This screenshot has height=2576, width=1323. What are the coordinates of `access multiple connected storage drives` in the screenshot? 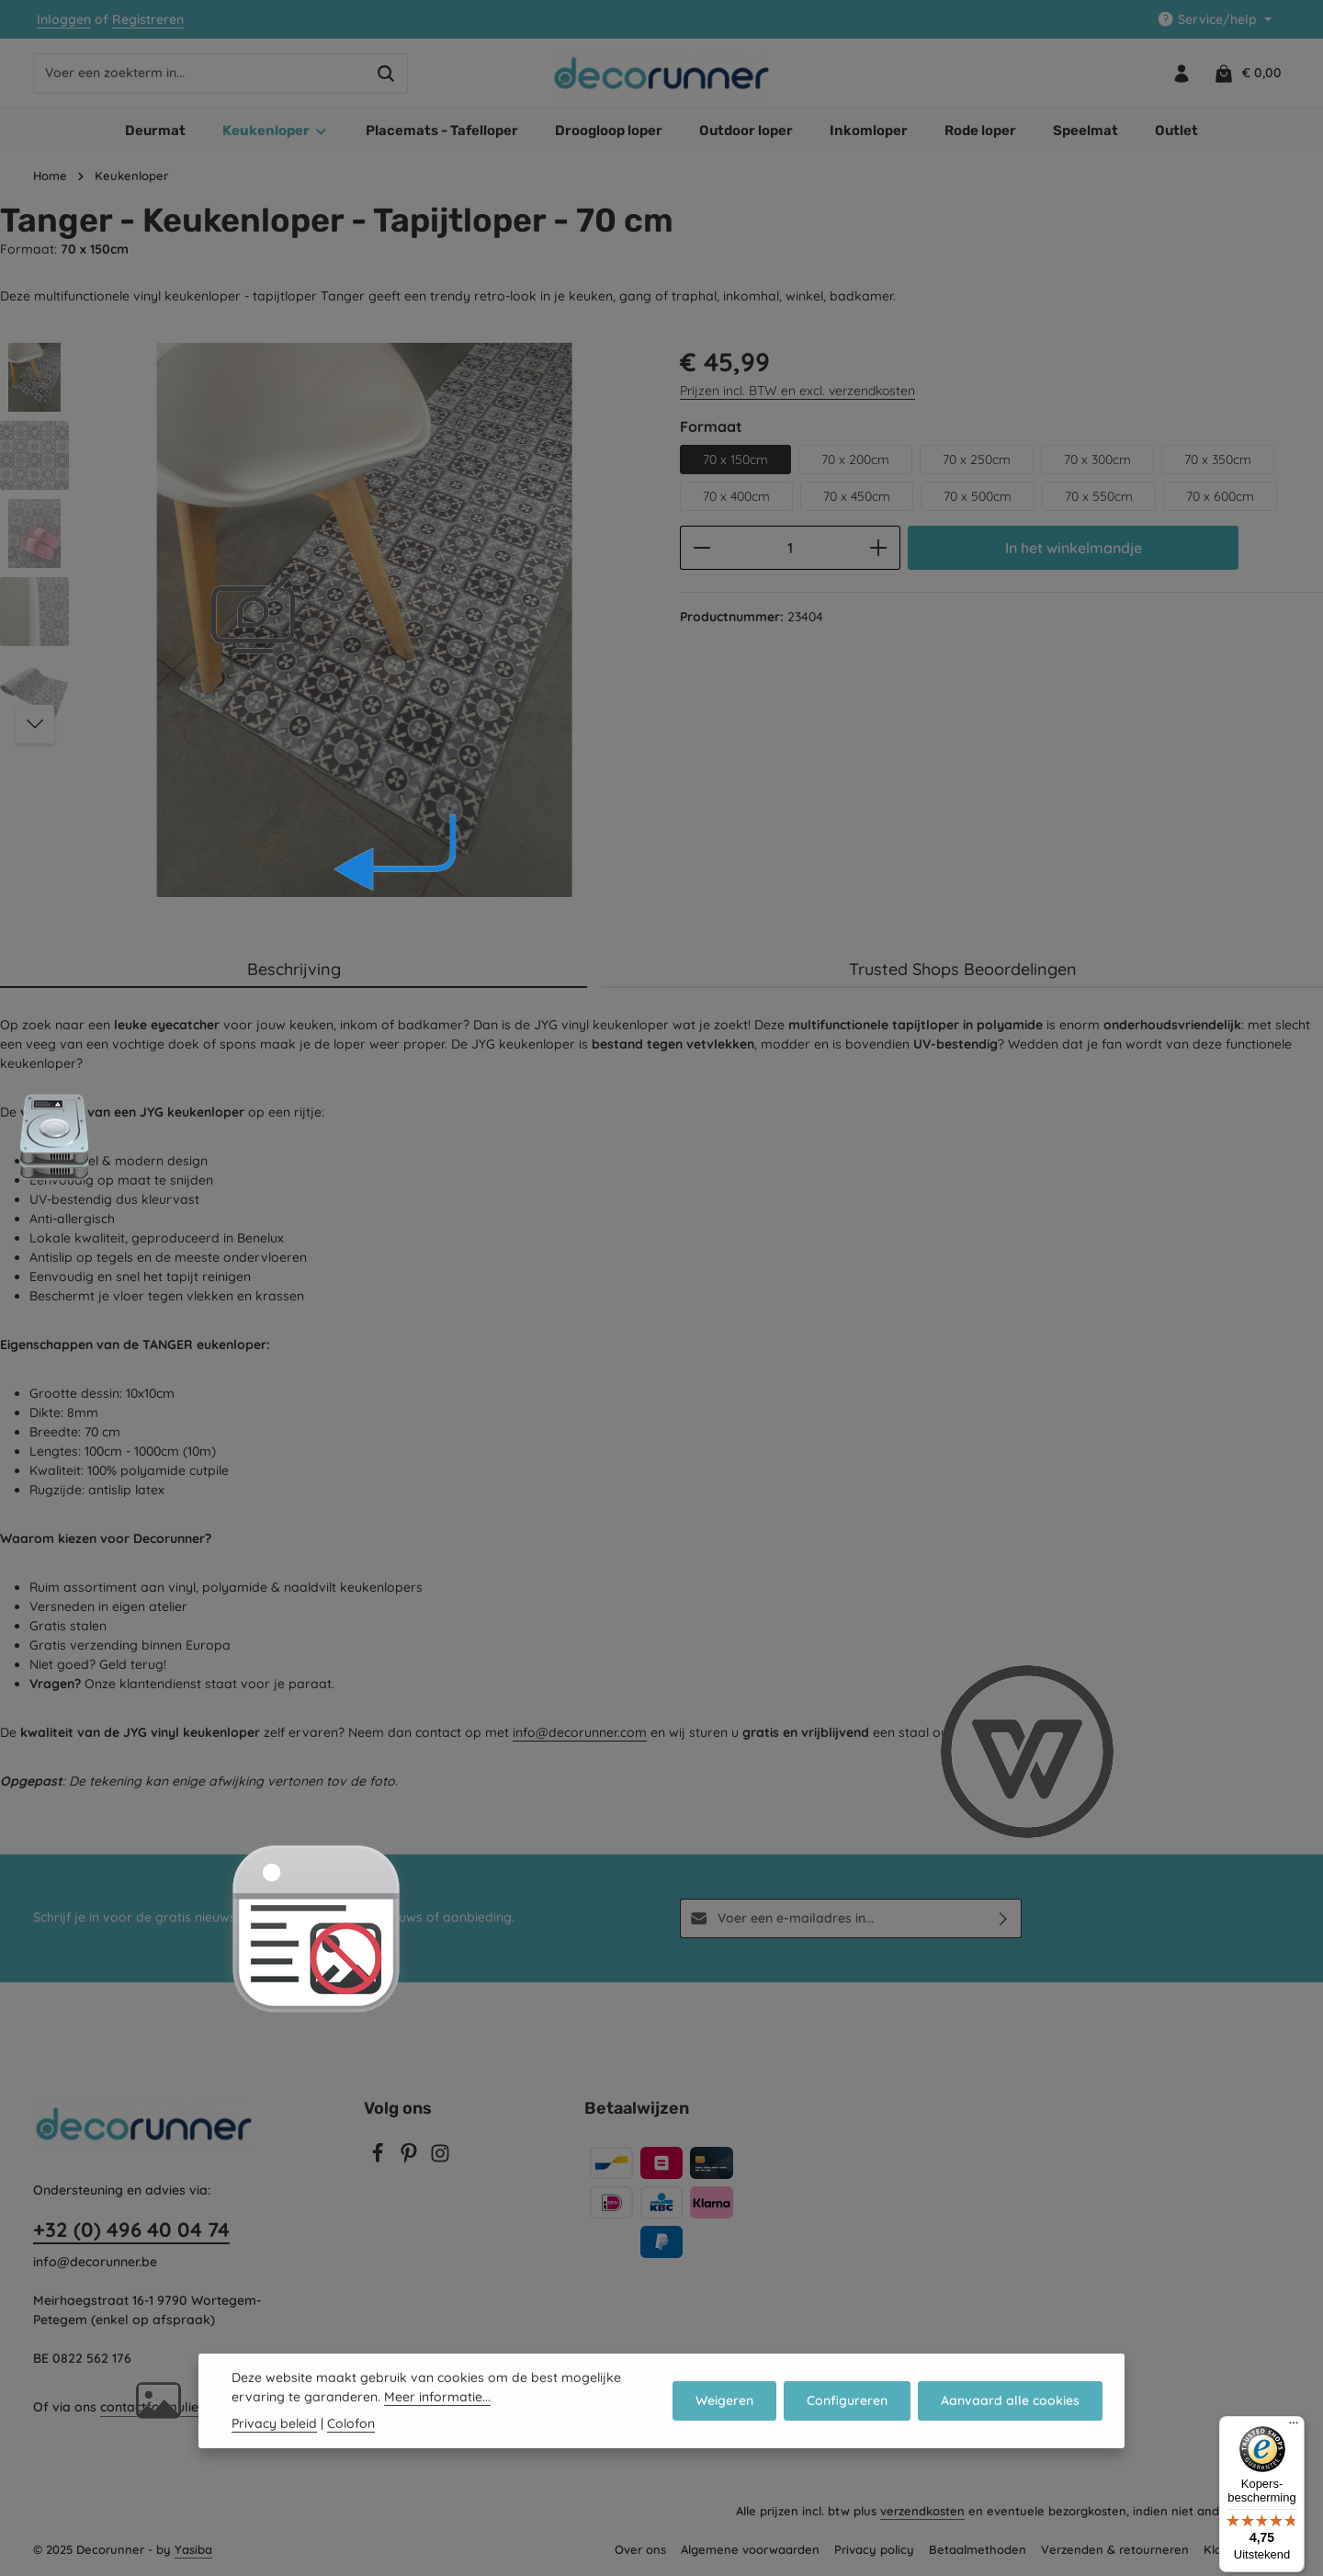 It's located at (54, 1138).